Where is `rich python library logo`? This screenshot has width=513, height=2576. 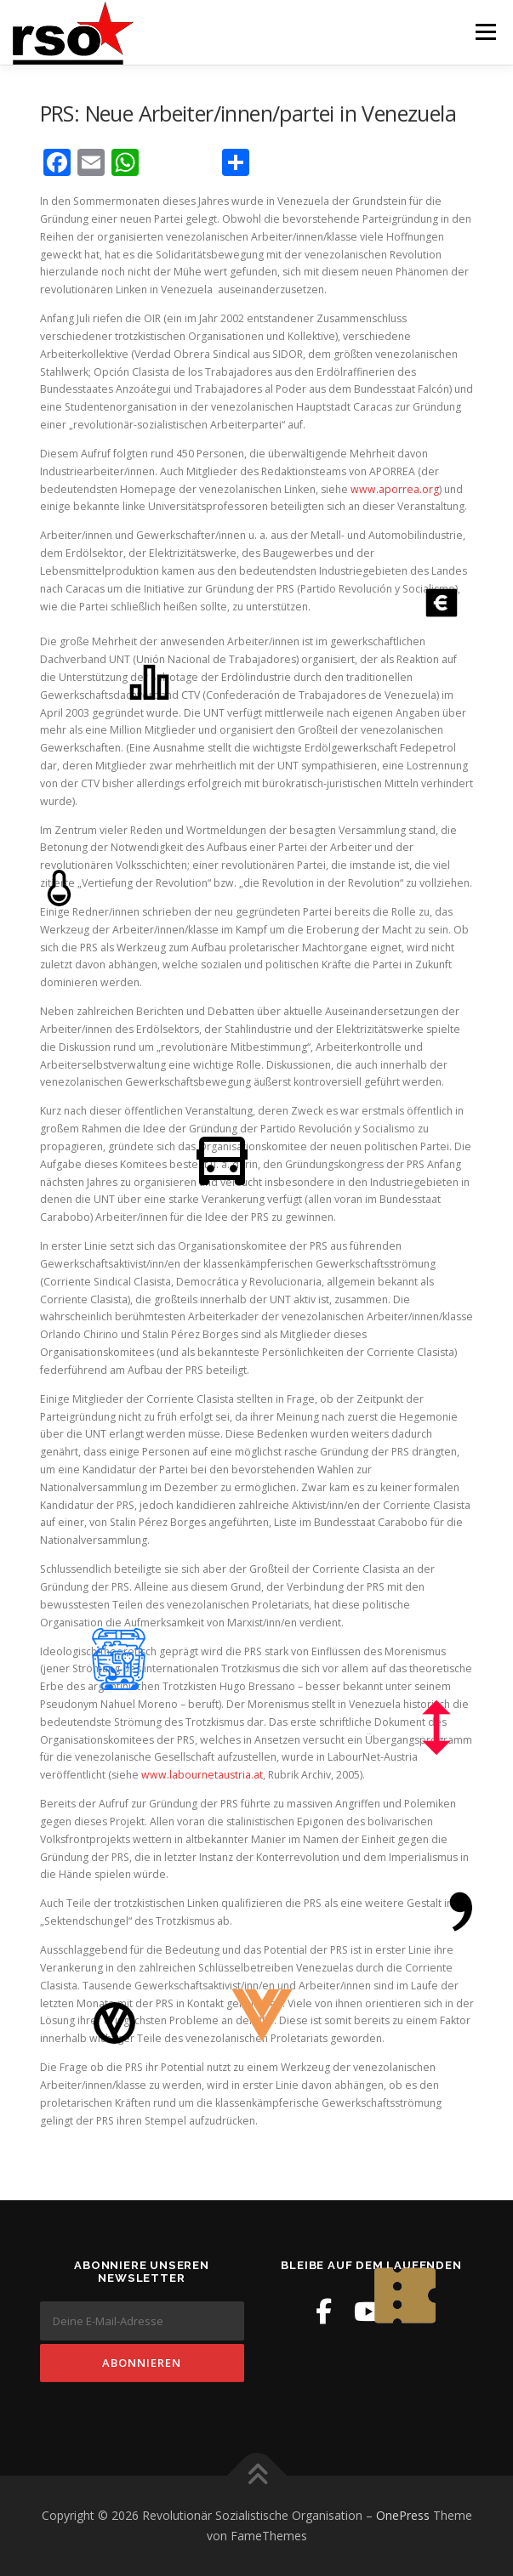 rich python library logo is located at coordinates (118, 1659).